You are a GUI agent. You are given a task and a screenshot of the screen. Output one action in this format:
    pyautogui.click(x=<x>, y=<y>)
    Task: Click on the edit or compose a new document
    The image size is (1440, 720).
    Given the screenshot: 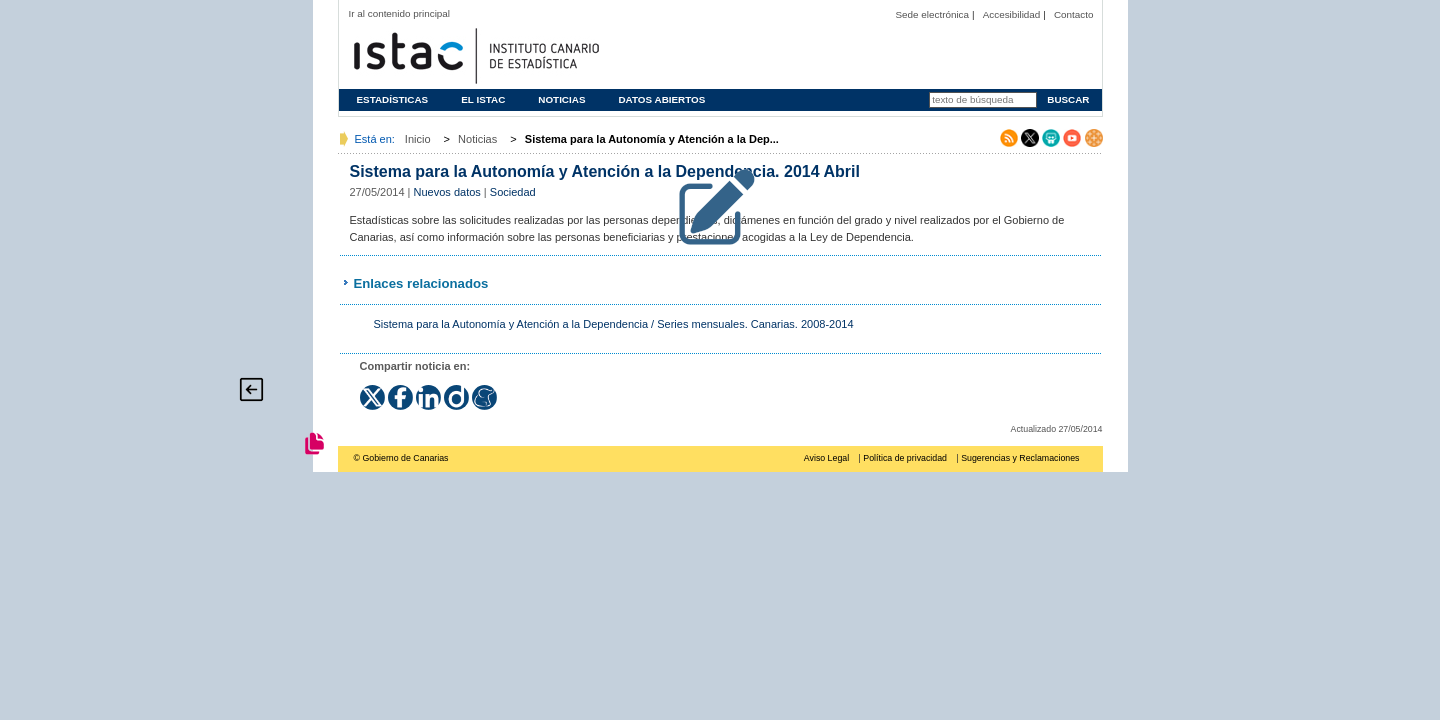 What is the action you would take?
    pyautogui.click(x=715, y=208)
    